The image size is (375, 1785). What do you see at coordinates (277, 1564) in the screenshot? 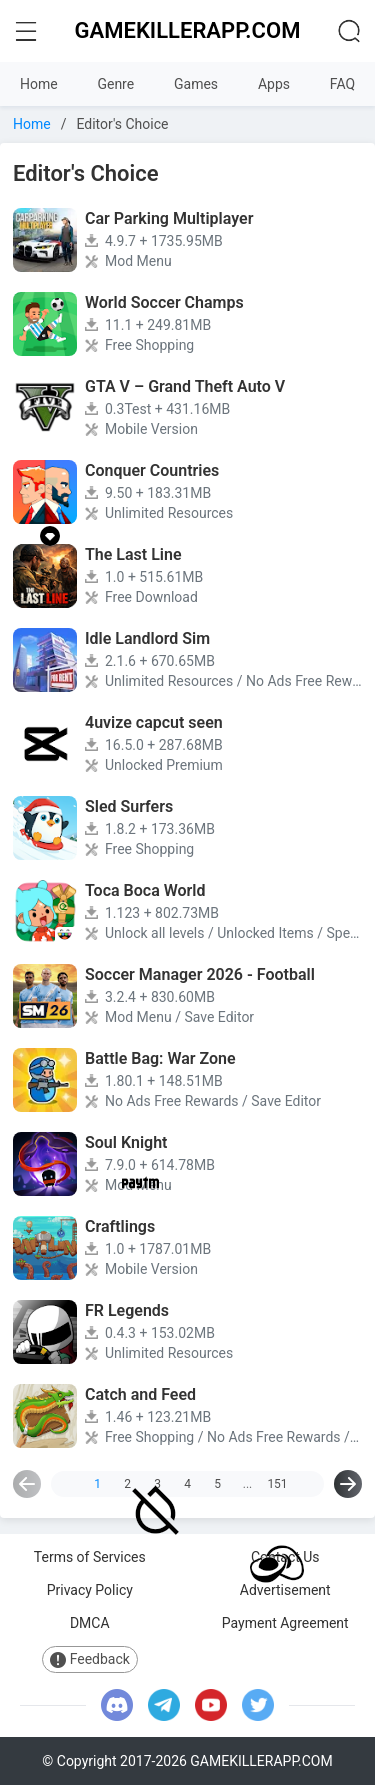
I see `ArangoDB database service logo` at bounding box center [277, 1564].